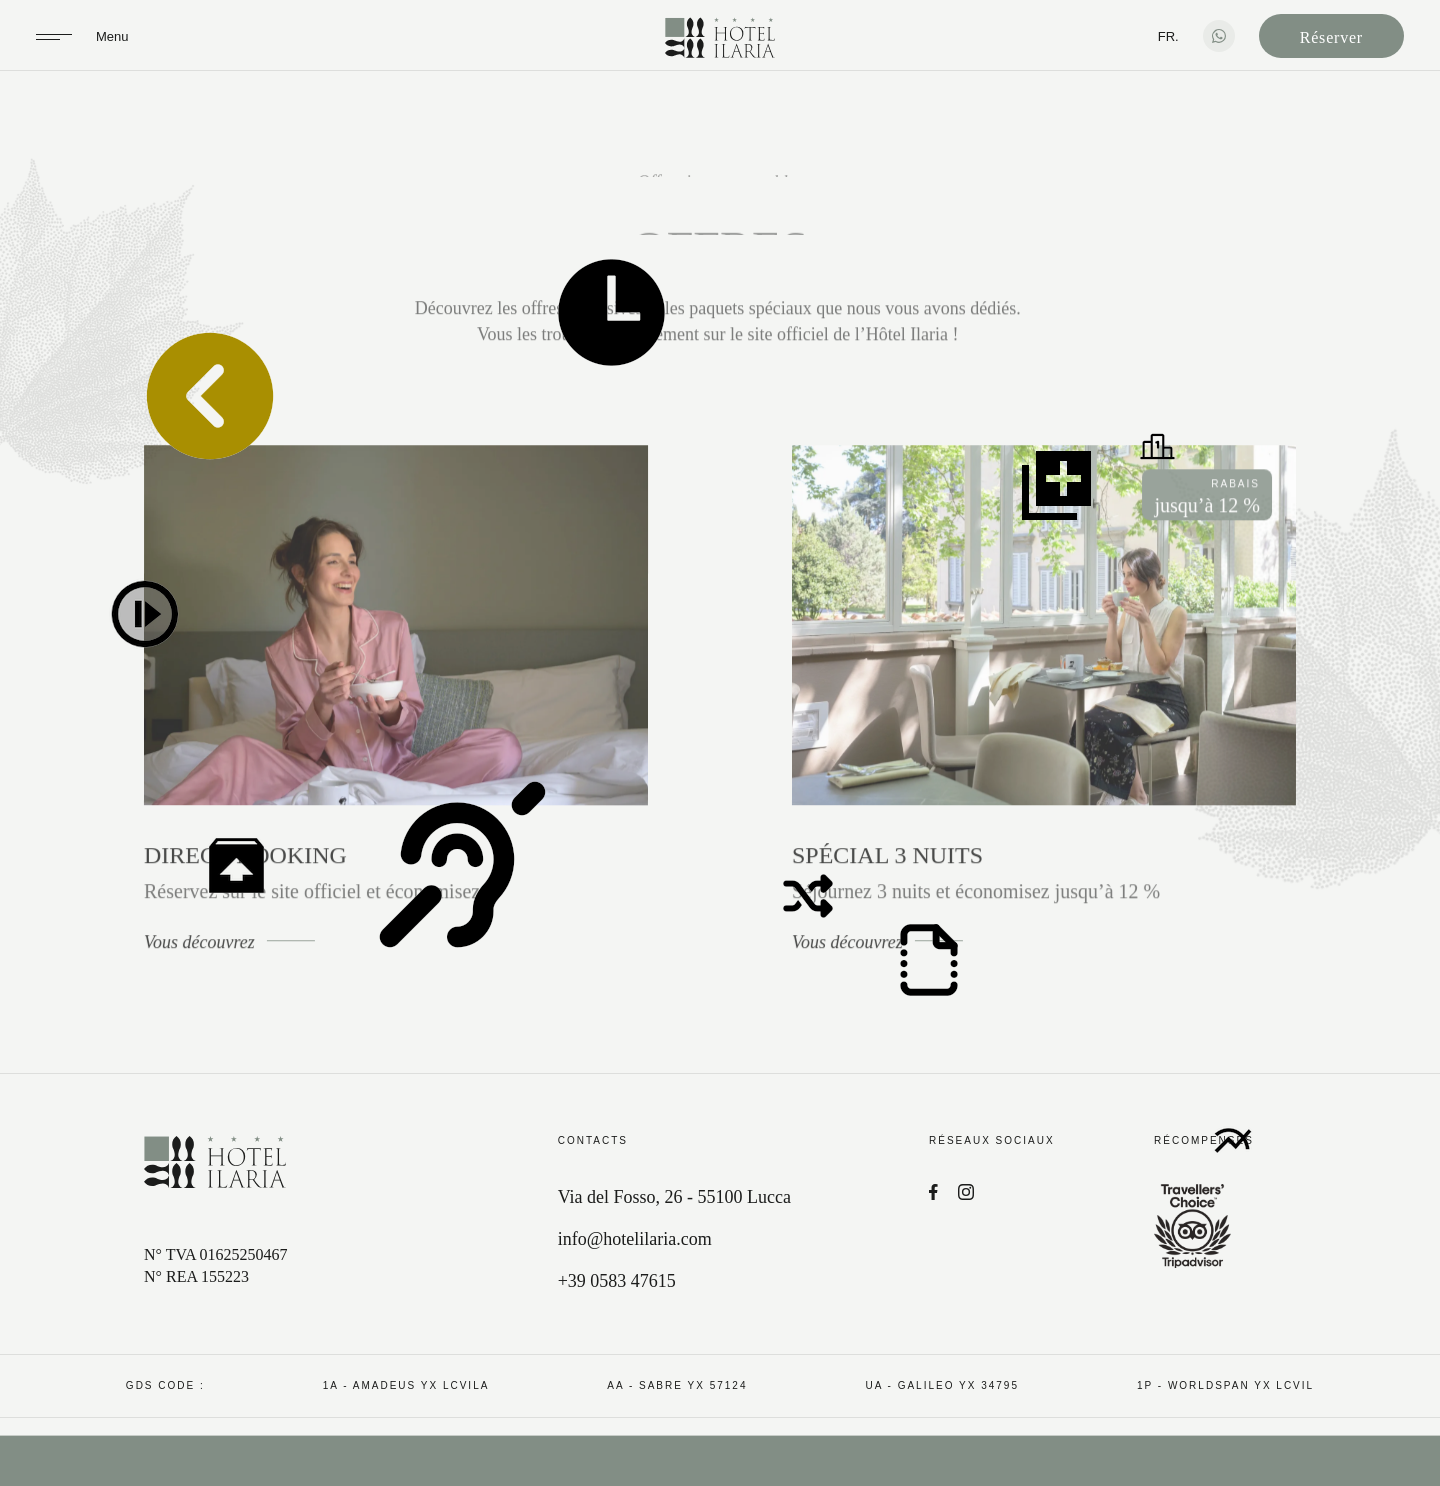 The width and height of the screenshot is (1440, 1486). What do you see at coordinates (1056, 485) in the screenshot?
I see `add a new photo to your collection` at bounding box center [1056, 485].